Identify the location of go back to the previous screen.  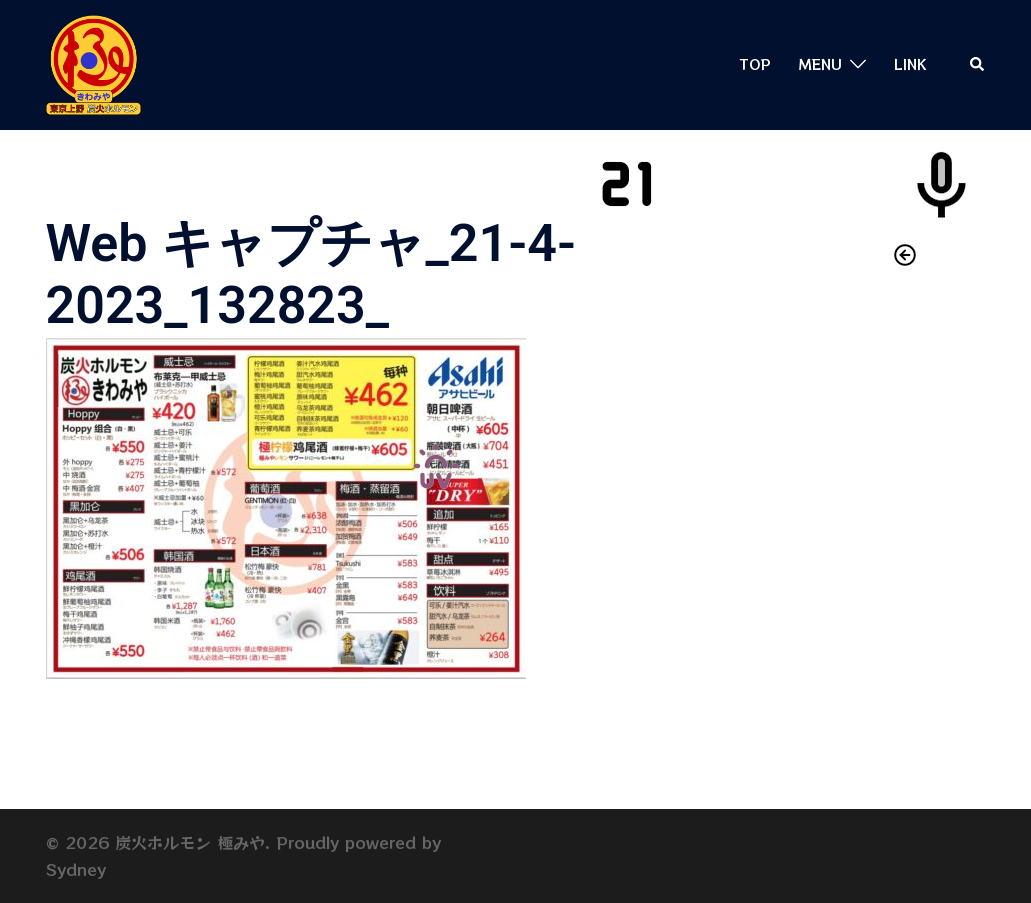
(905, 255).